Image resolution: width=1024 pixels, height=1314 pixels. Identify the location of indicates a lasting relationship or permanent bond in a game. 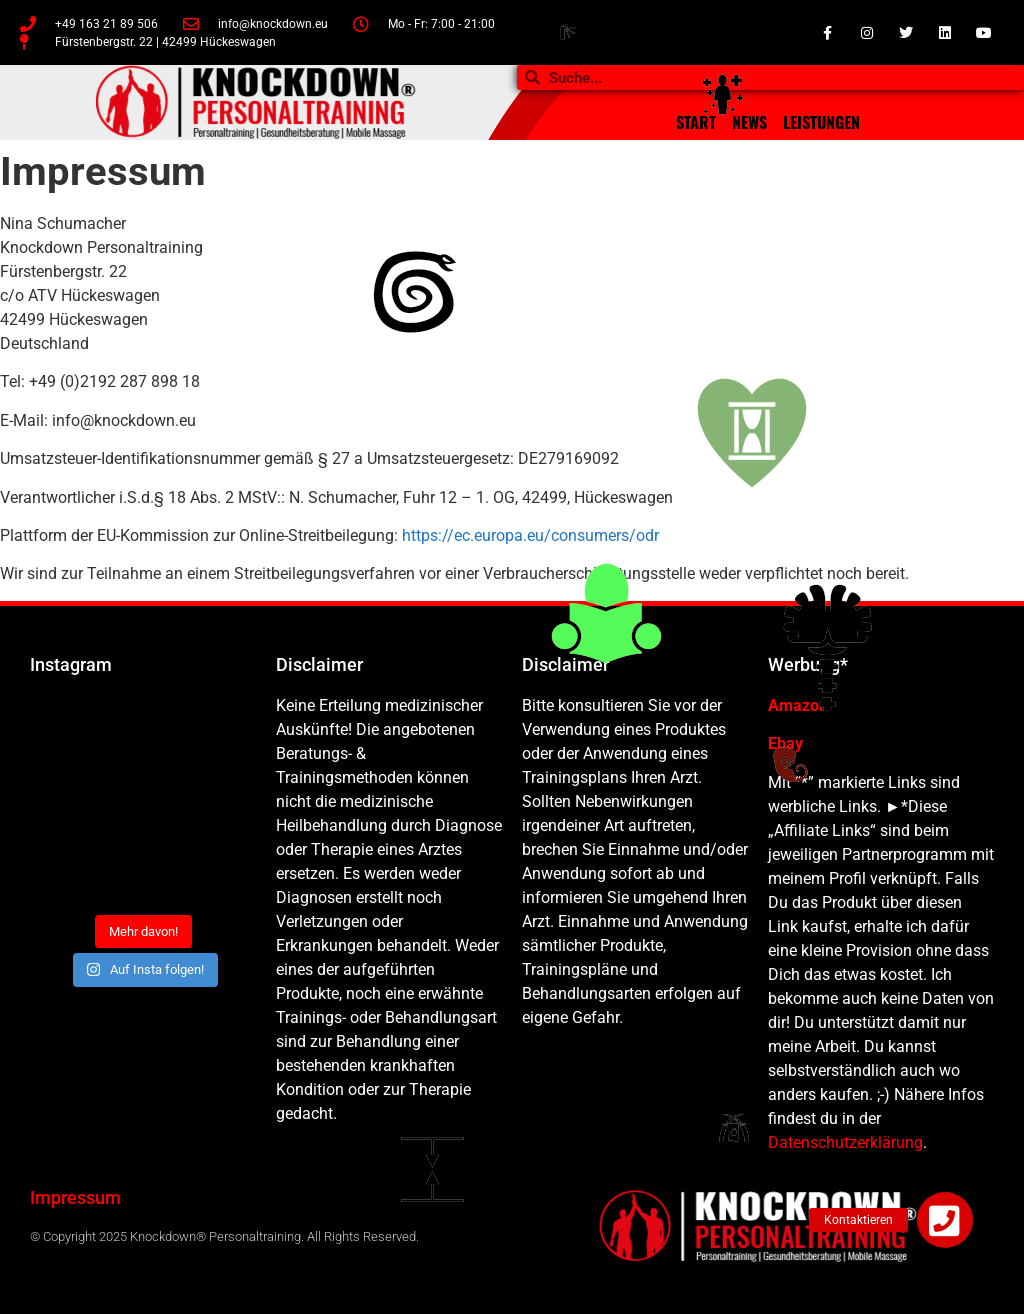
(752, 433).